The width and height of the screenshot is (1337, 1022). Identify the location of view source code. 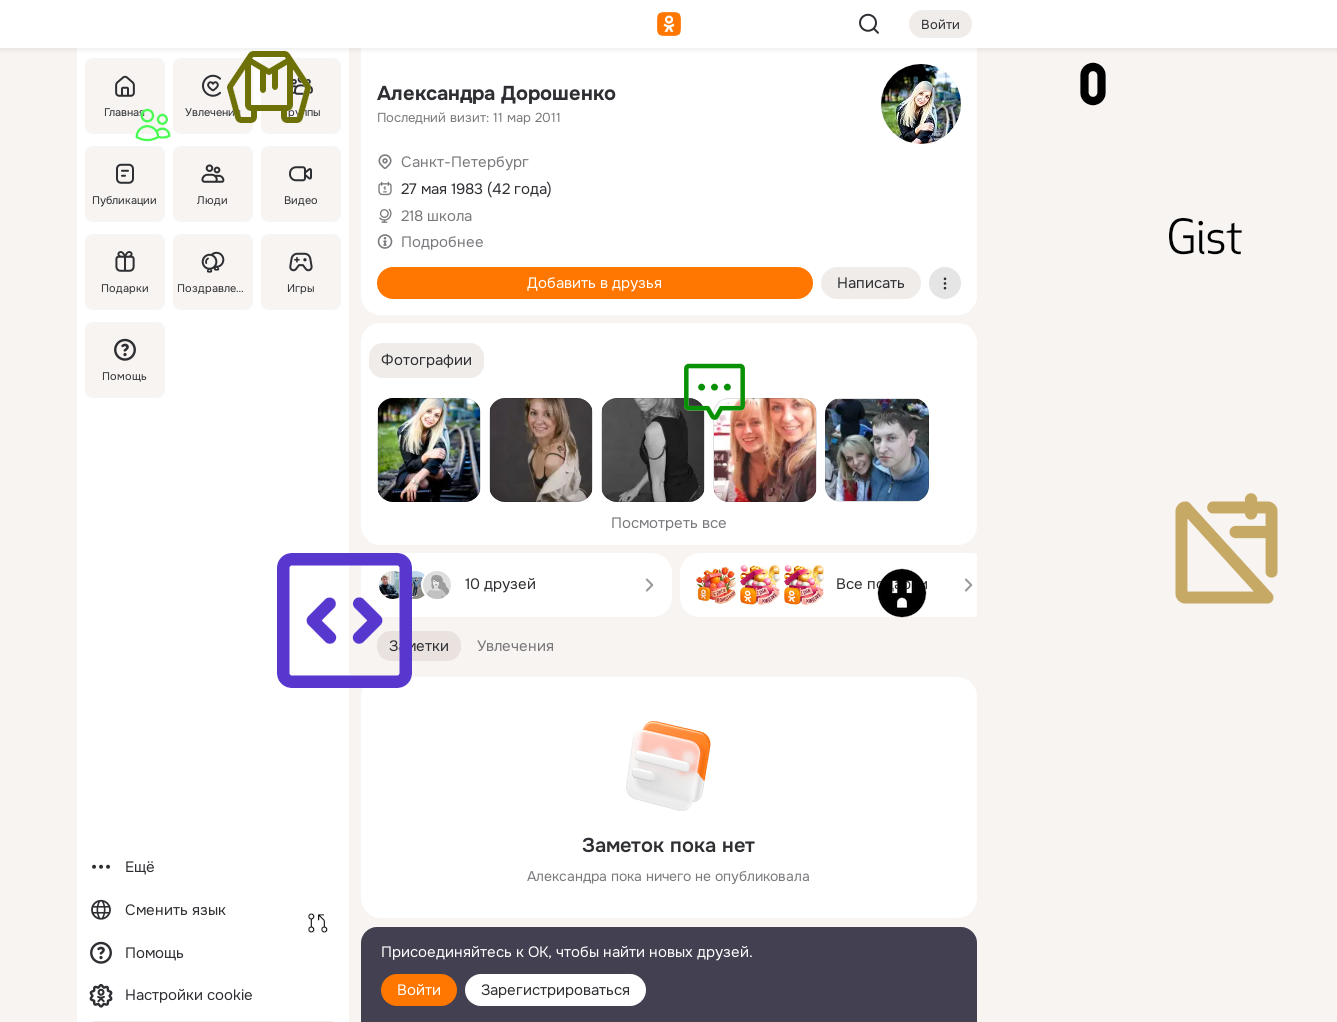
(344, 620).